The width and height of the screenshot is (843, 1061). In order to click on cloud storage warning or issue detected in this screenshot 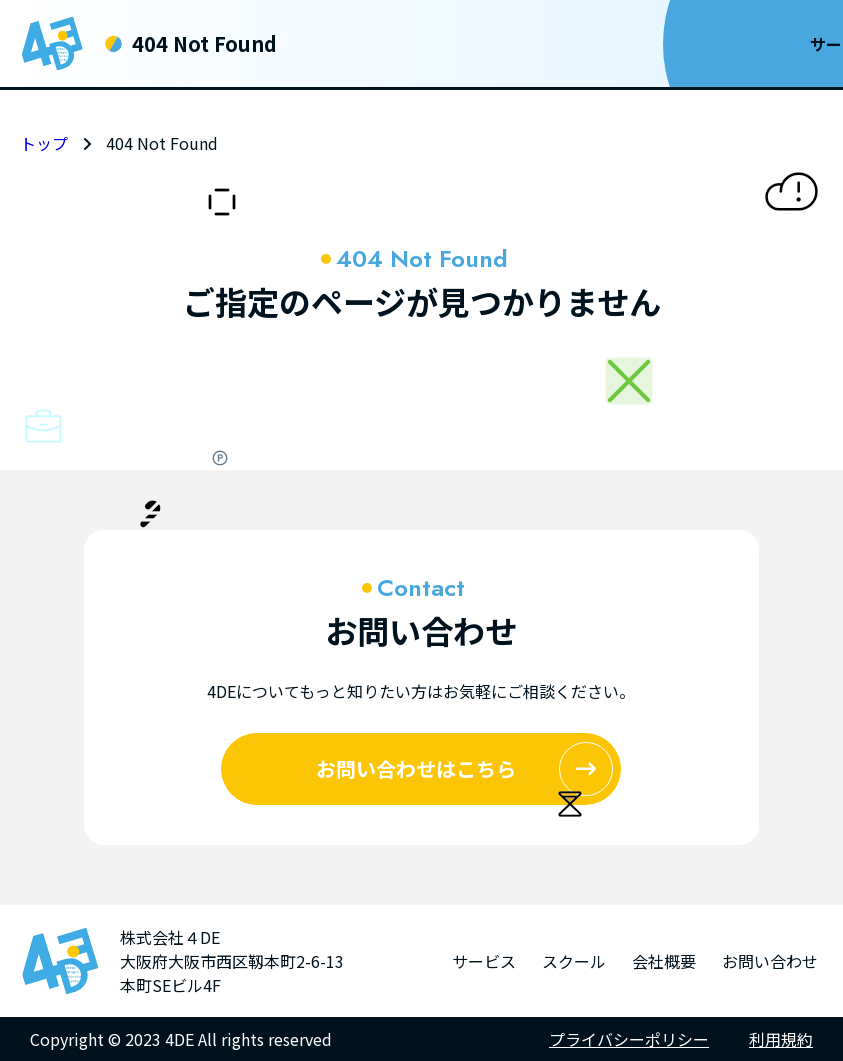, I will do `click(791, 191)`.